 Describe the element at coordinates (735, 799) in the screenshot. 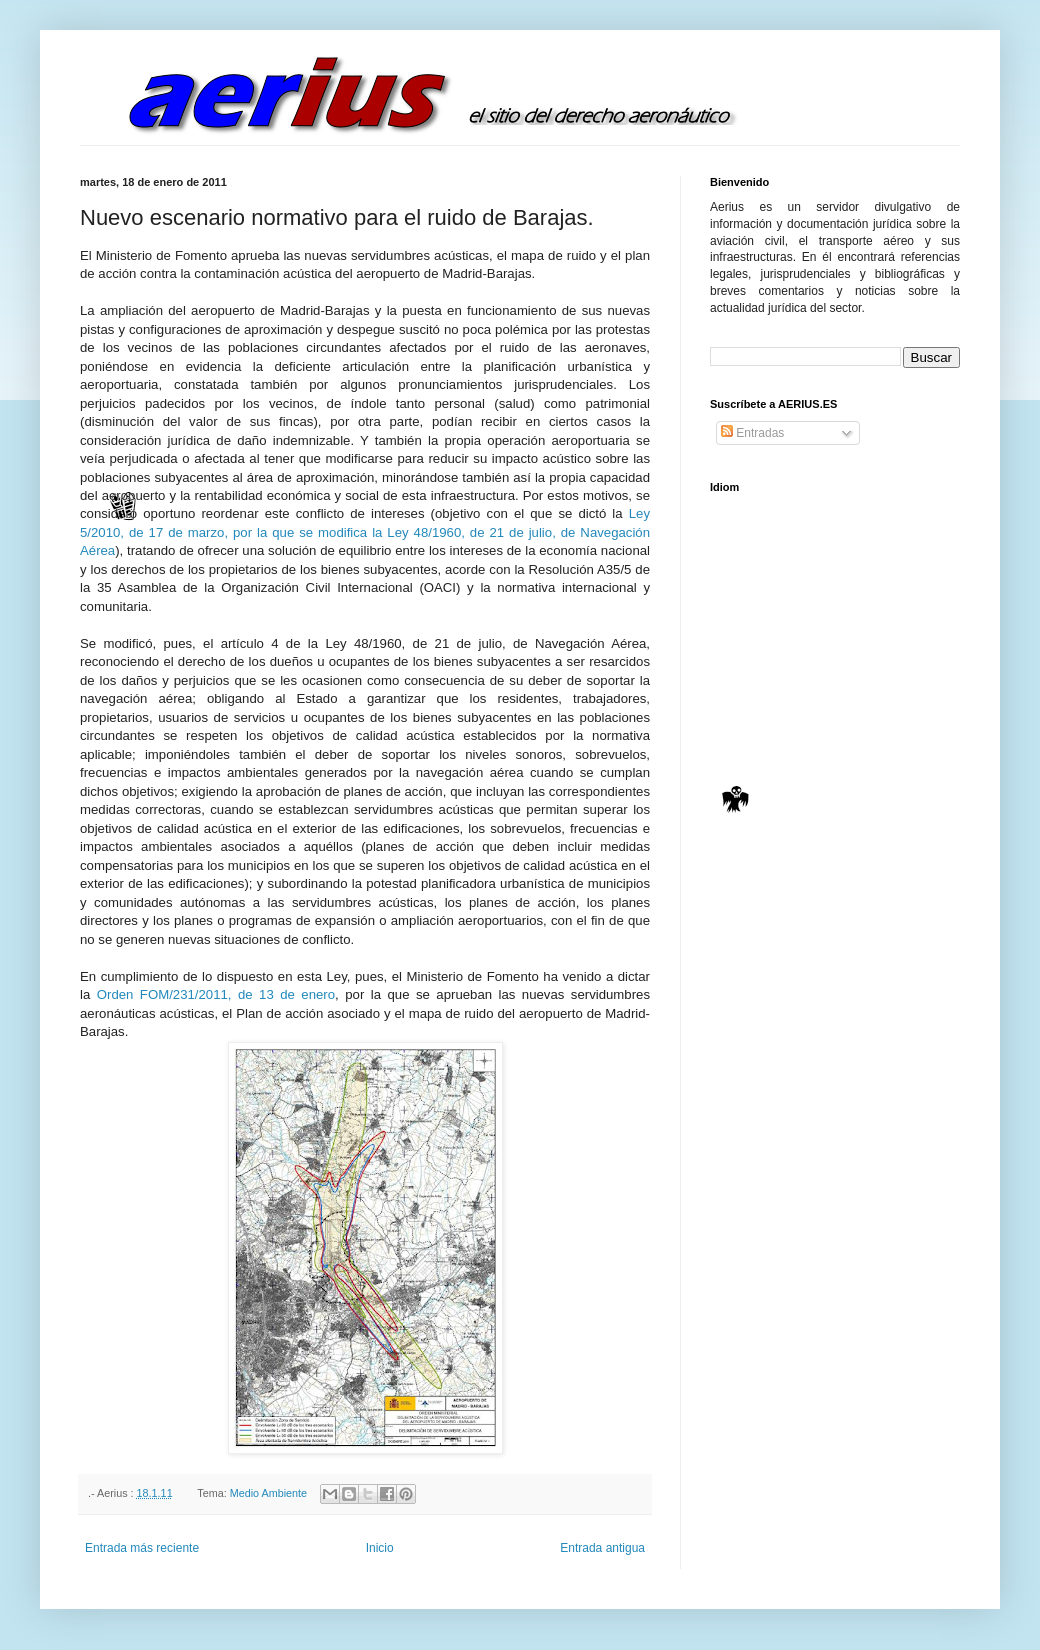

I see `indicates a haunted or spooky game element` at that location.